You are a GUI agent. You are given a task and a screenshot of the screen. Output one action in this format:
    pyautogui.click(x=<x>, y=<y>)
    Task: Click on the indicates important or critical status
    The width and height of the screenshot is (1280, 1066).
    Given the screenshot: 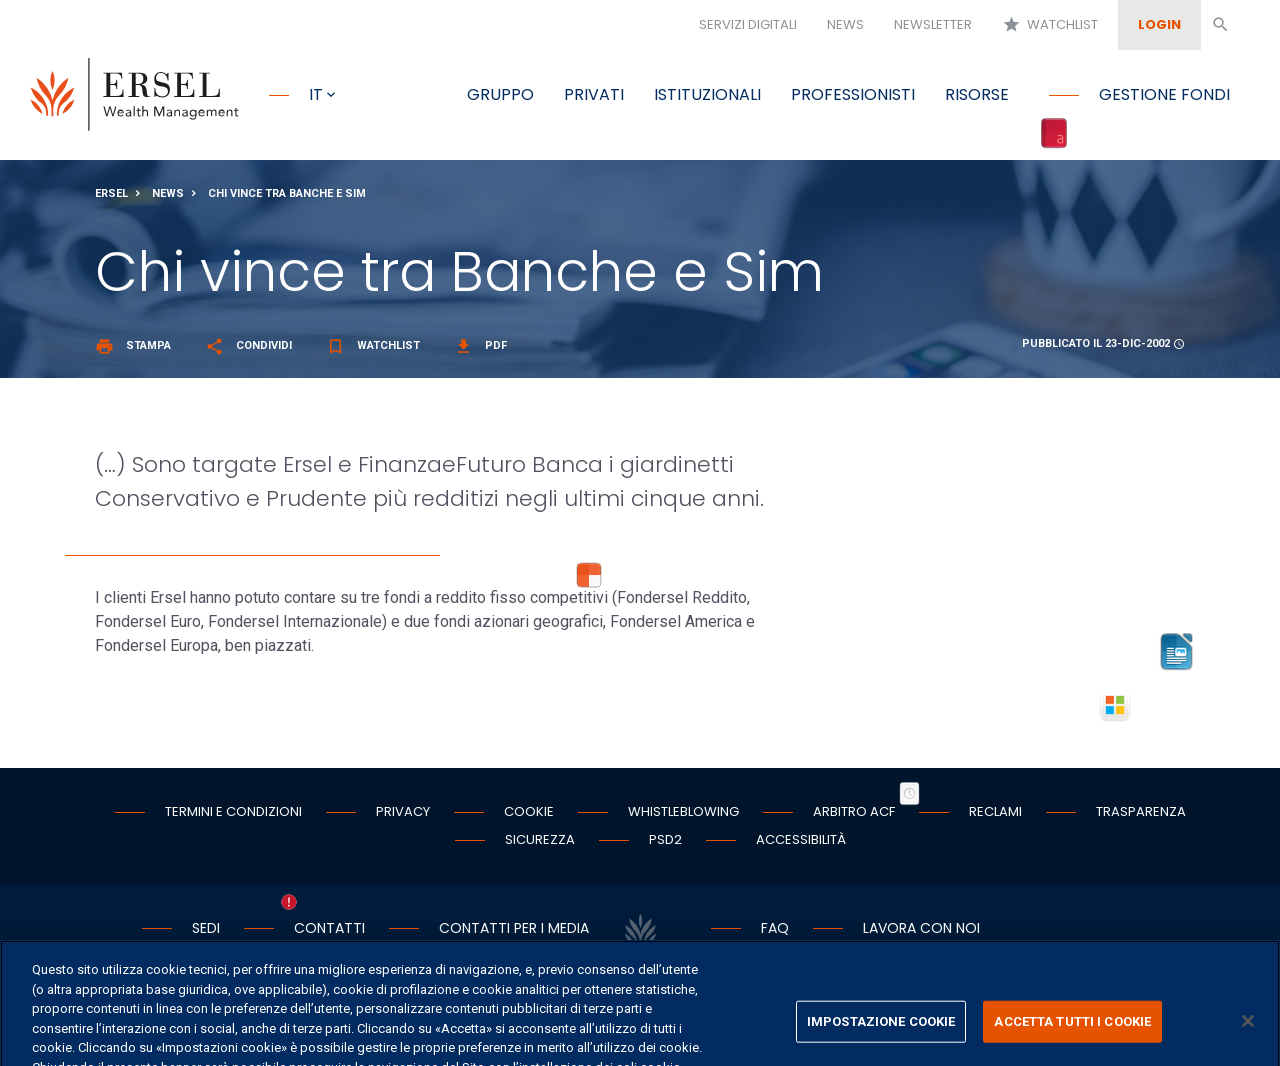 What is the action you would take?
    pyautogui.click(x=289, y=902)
    